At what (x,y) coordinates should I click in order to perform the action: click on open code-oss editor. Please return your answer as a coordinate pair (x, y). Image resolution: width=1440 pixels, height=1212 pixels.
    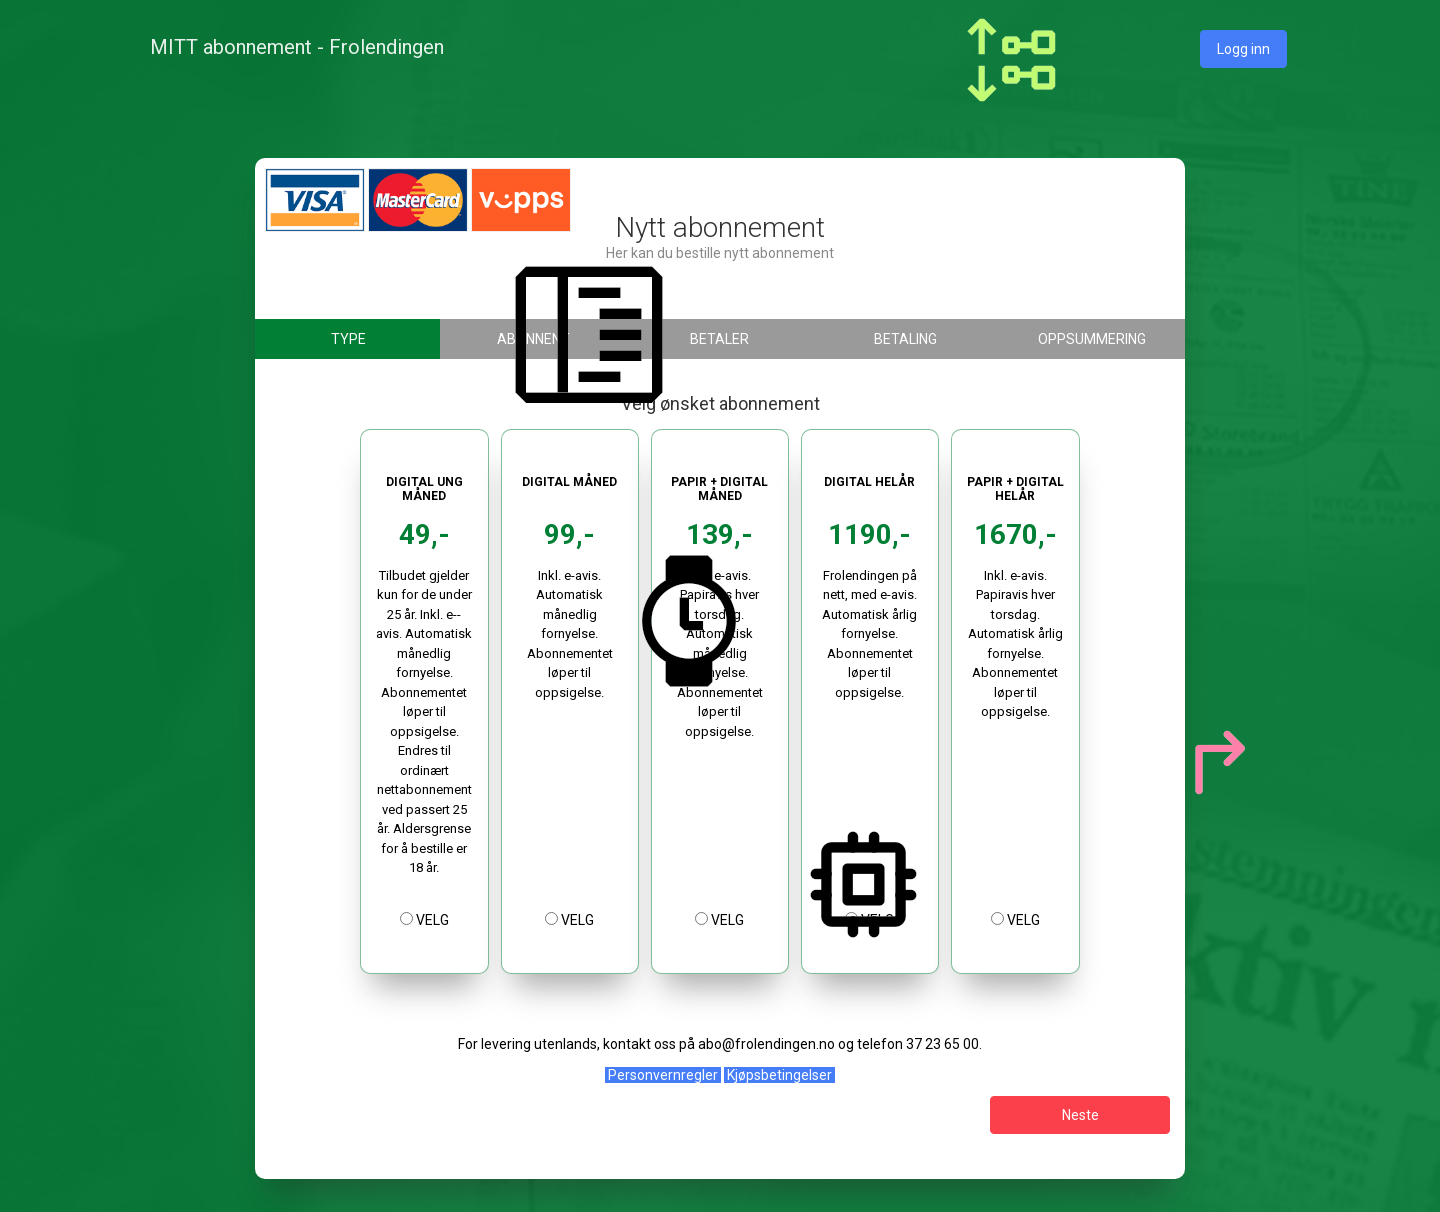
    Looking at the image, I should click on (589, 340).